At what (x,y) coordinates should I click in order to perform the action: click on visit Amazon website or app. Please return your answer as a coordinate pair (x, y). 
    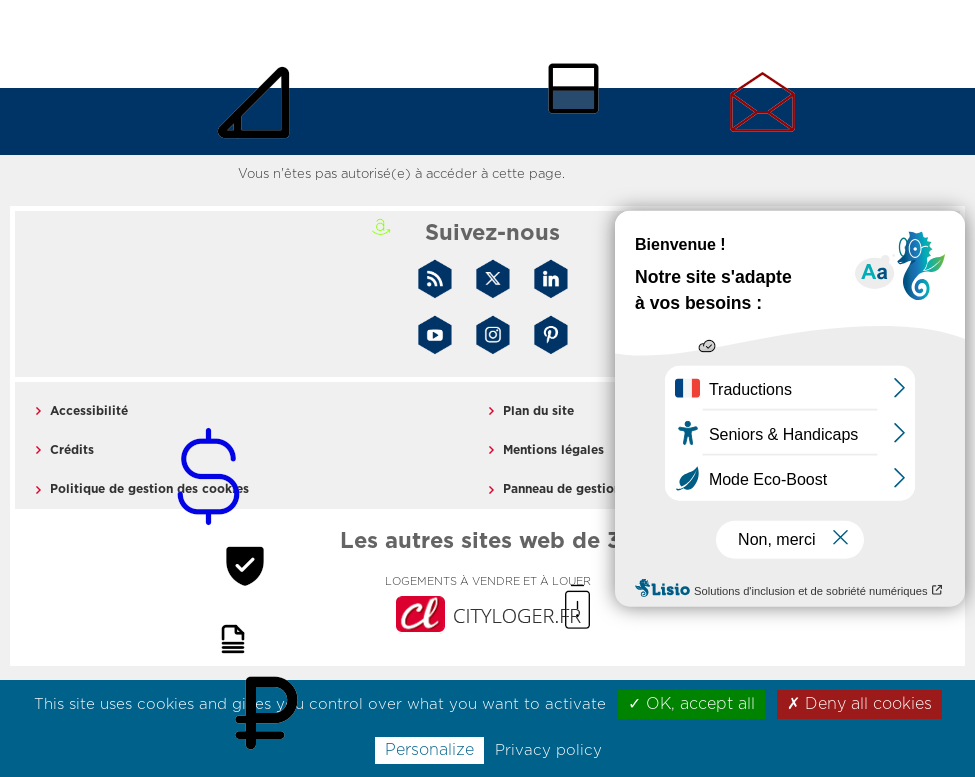
    Looking at the image, I should click on (380, 226).